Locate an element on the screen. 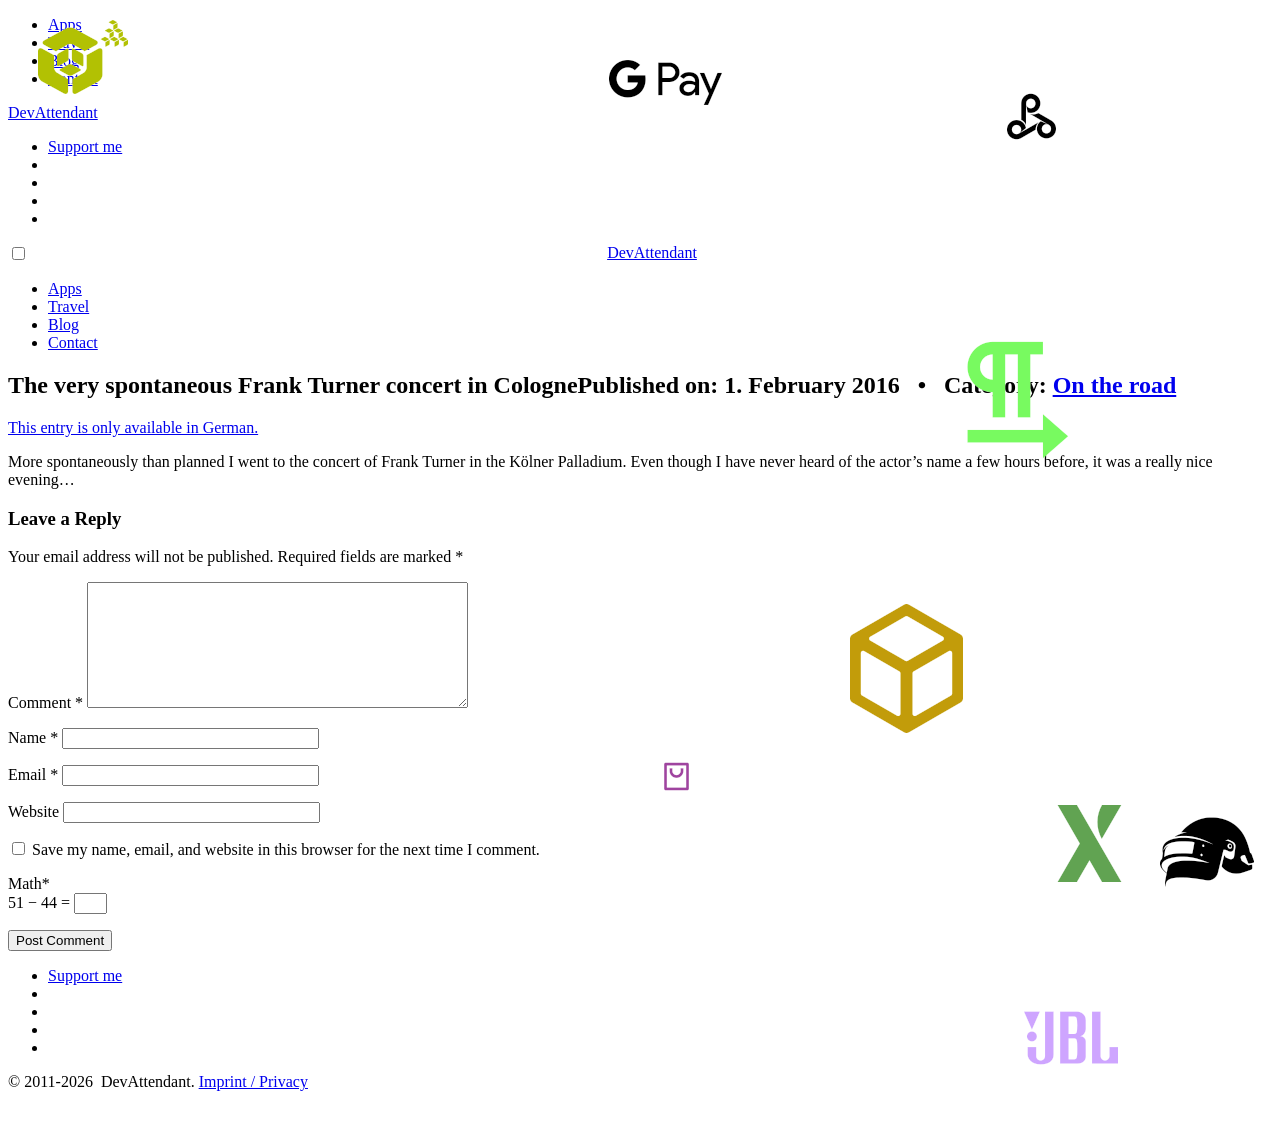 The image size is (1288, 1123). xstate library logo is located at coordinates (1089, 843).